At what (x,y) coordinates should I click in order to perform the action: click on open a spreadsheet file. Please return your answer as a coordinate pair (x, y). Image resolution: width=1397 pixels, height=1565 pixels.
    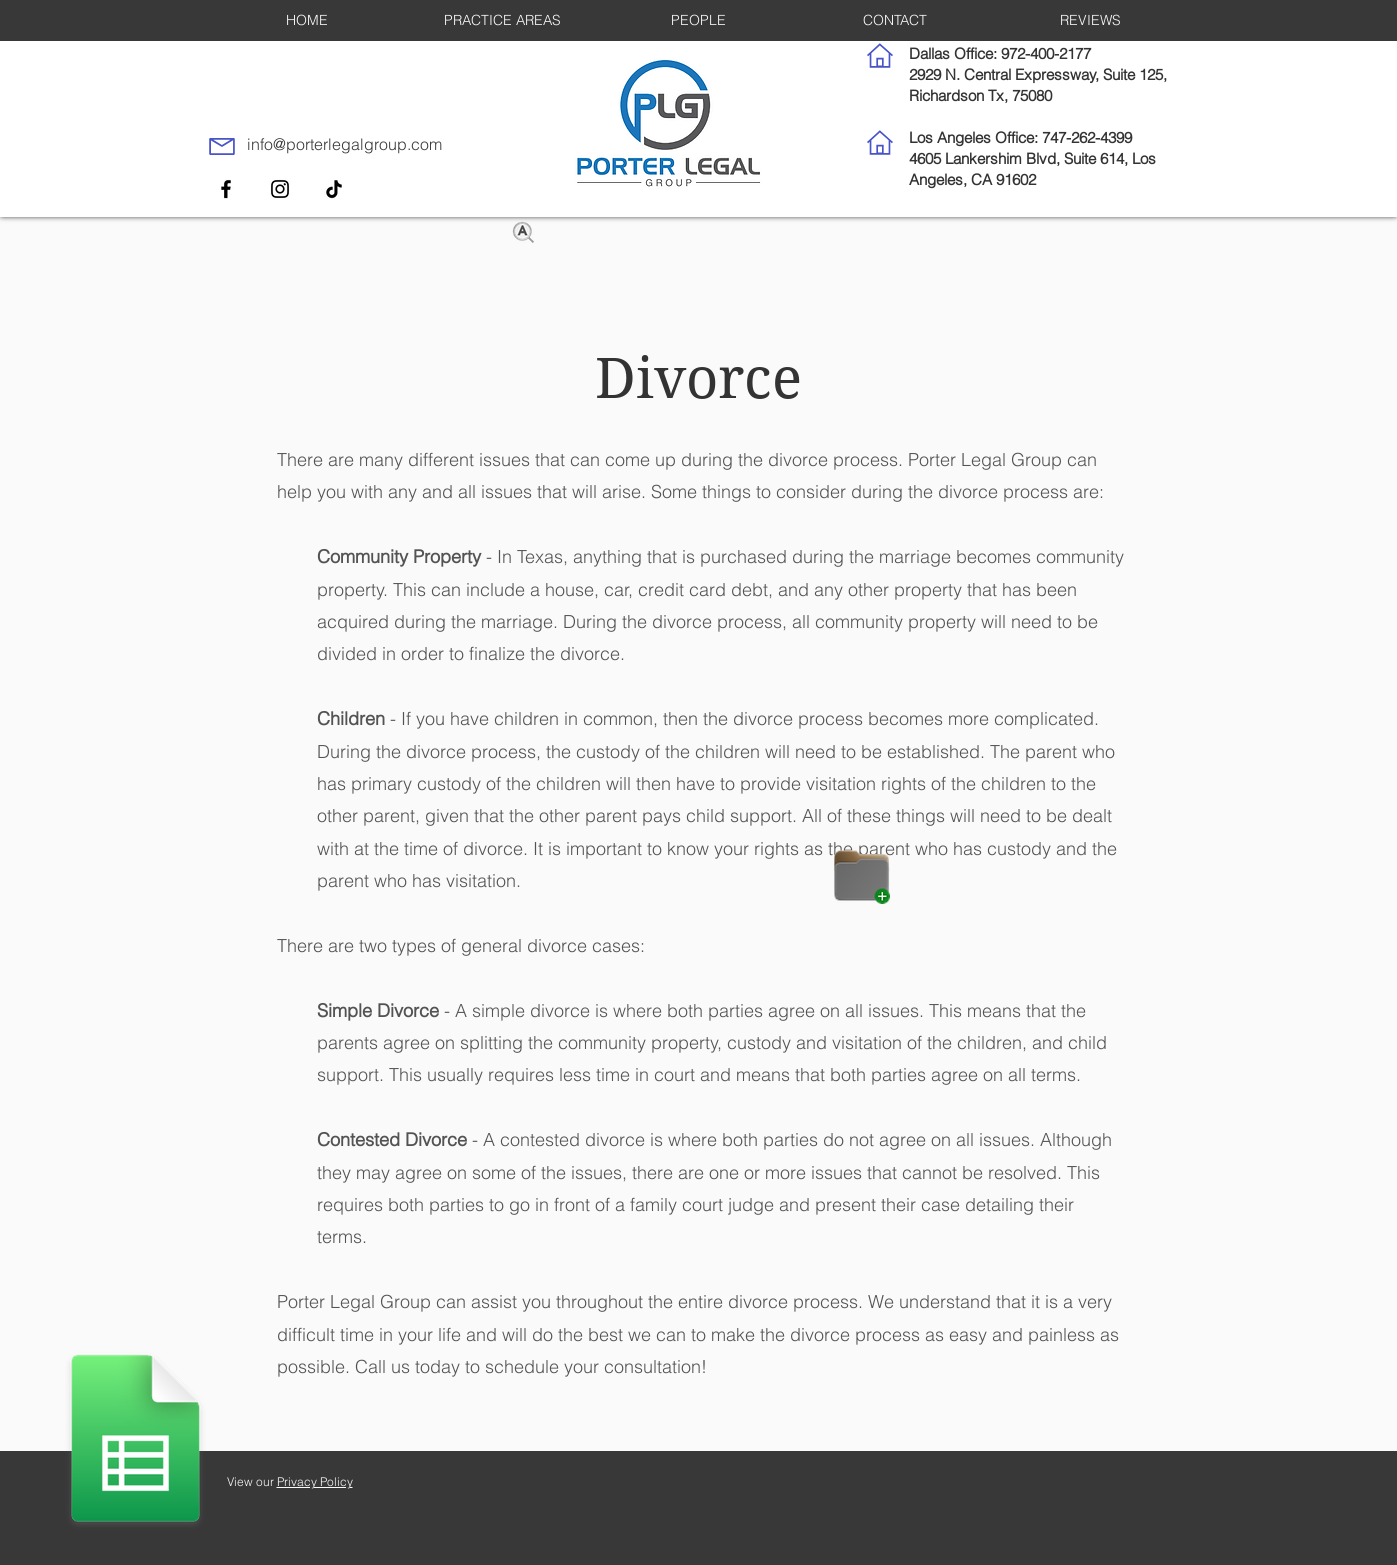
    Looking at the image, I should click on (135, 1441).